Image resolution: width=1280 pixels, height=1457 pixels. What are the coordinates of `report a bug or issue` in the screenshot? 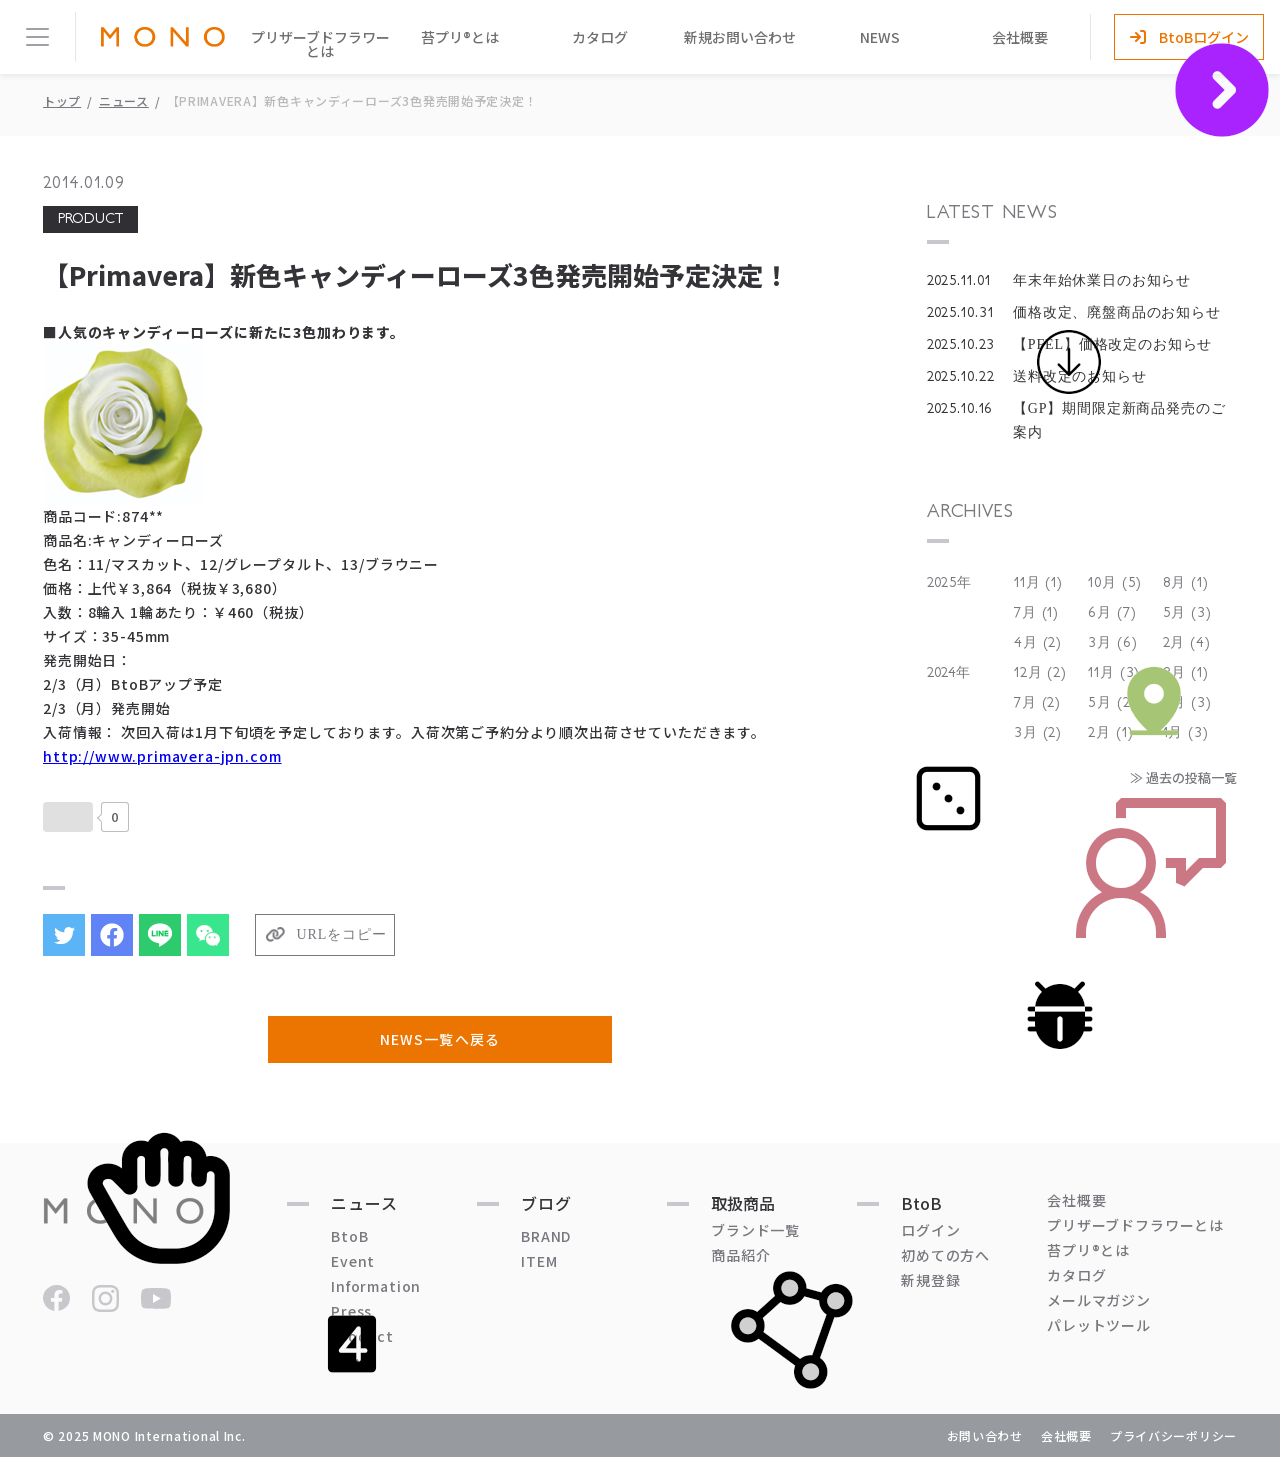 It's located at (1060, 1014).